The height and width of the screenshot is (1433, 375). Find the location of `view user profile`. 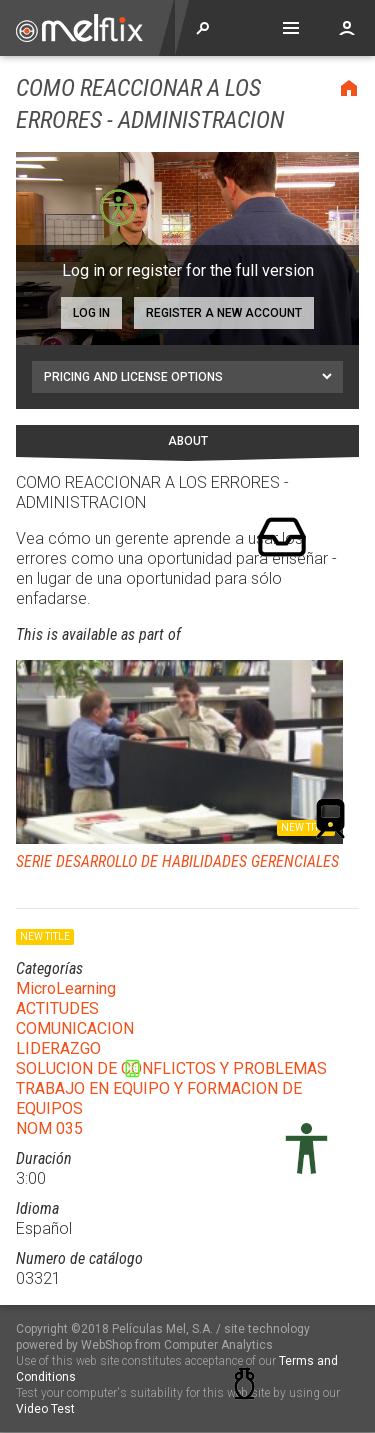

view user profile is located at coordinates (118, 207).